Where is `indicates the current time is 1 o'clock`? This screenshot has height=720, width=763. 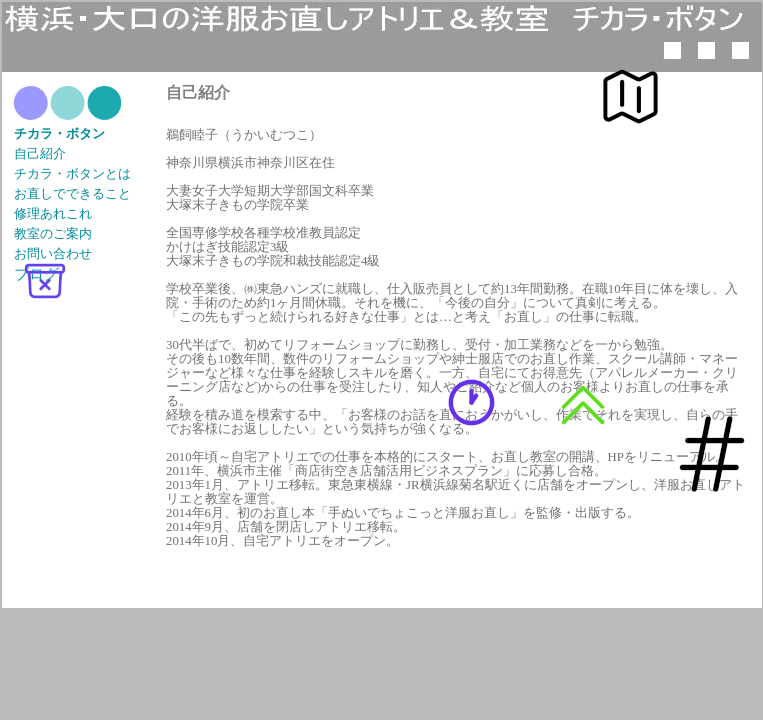 indicates the current time is 1 o'clock is located at coordinates (471, 402).